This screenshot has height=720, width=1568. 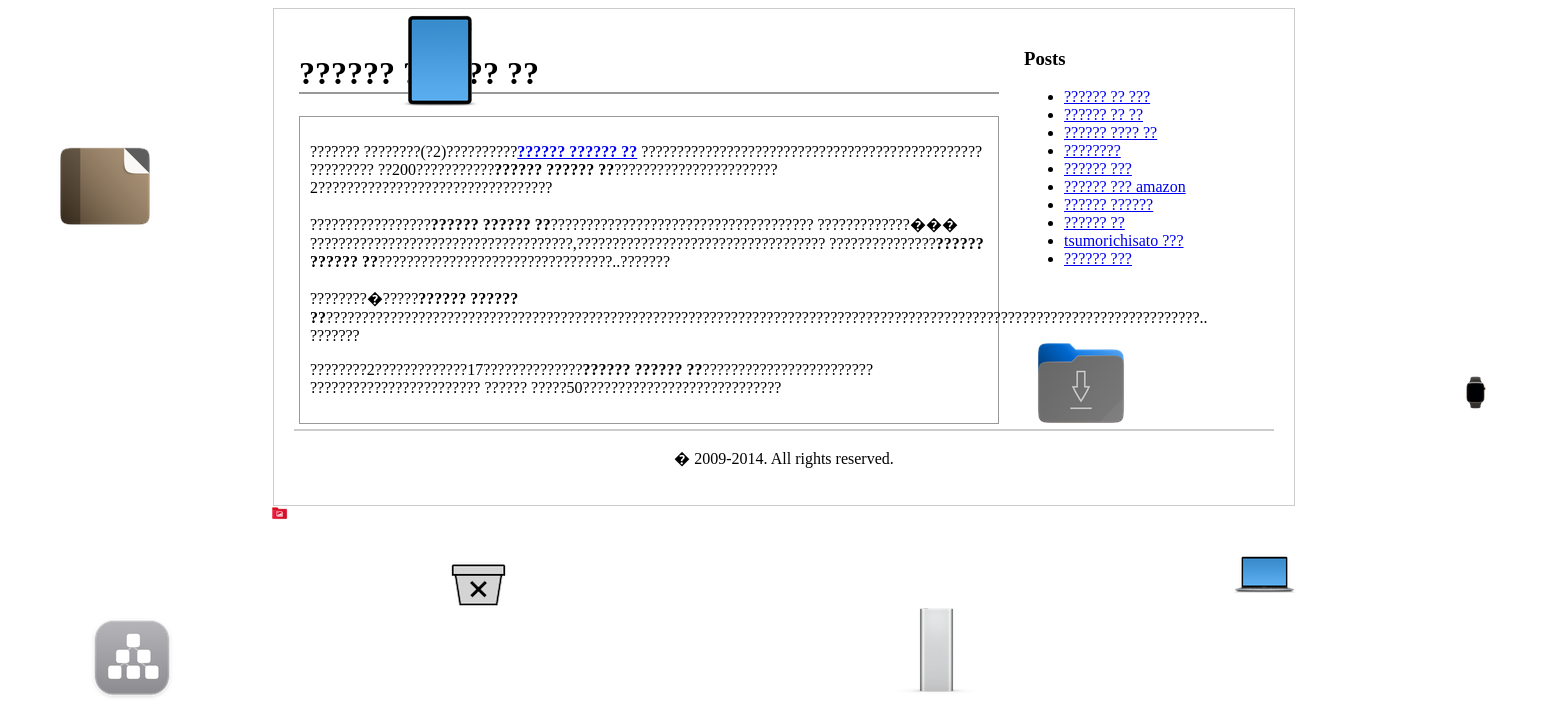 I want to click on open downloads folder, so click(x=1081, y=383).